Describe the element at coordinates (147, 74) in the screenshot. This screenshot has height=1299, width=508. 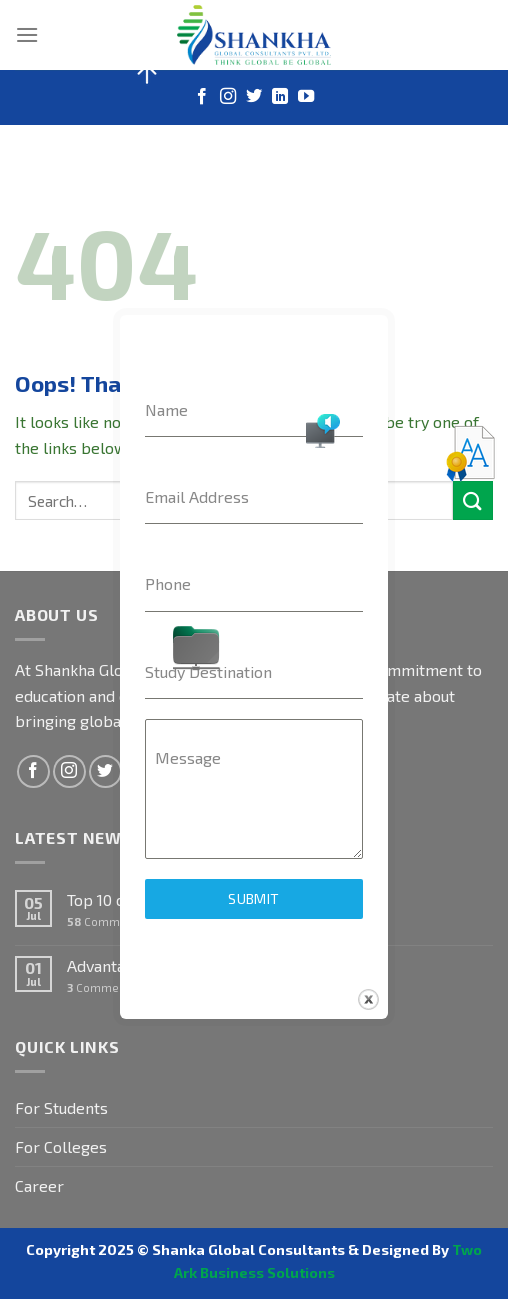
I see `indicates file or folder syncing to cloud` at that location.